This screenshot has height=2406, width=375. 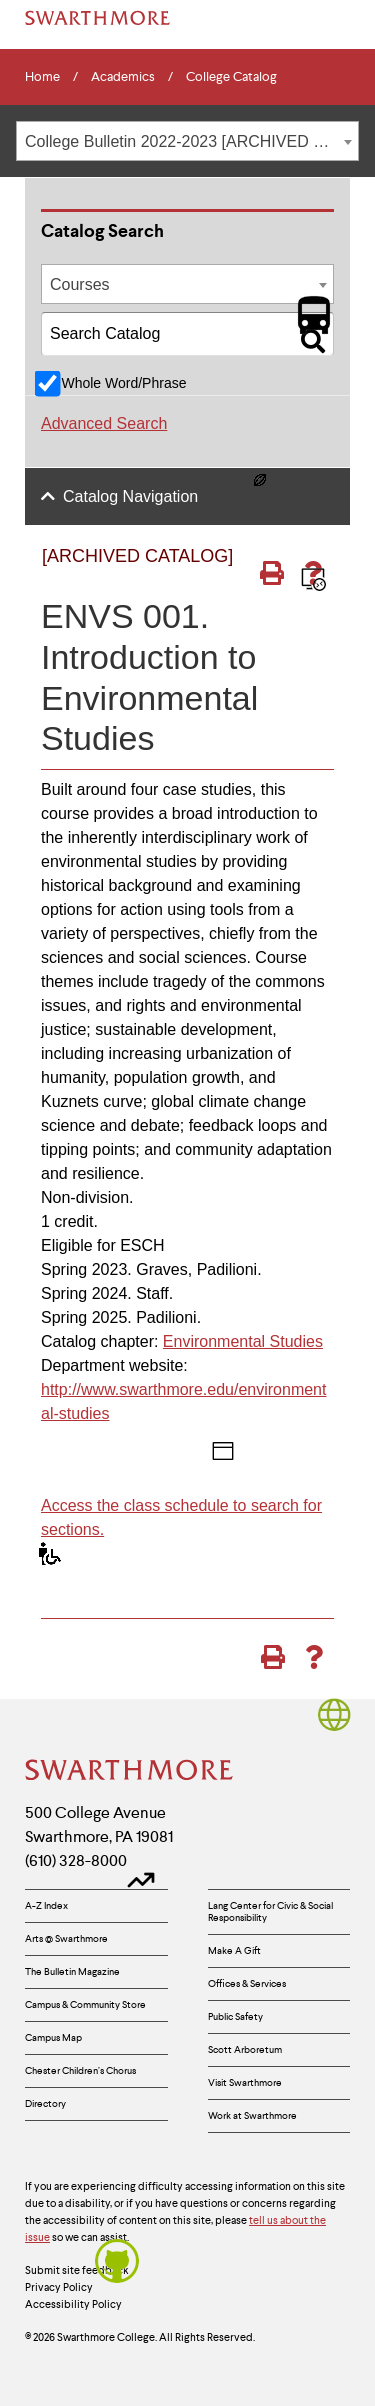 What do you see at coordinates (223, 1451) in the screenshot?
I see `open in a new window` at bounding box center [223, 1451].